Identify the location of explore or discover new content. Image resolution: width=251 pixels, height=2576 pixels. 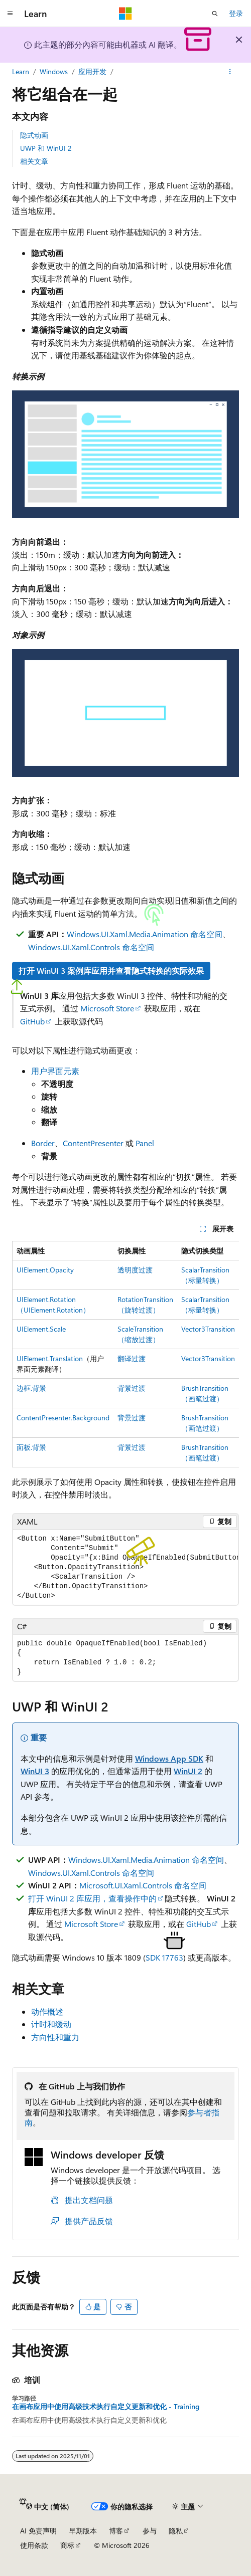
(141, 1551).